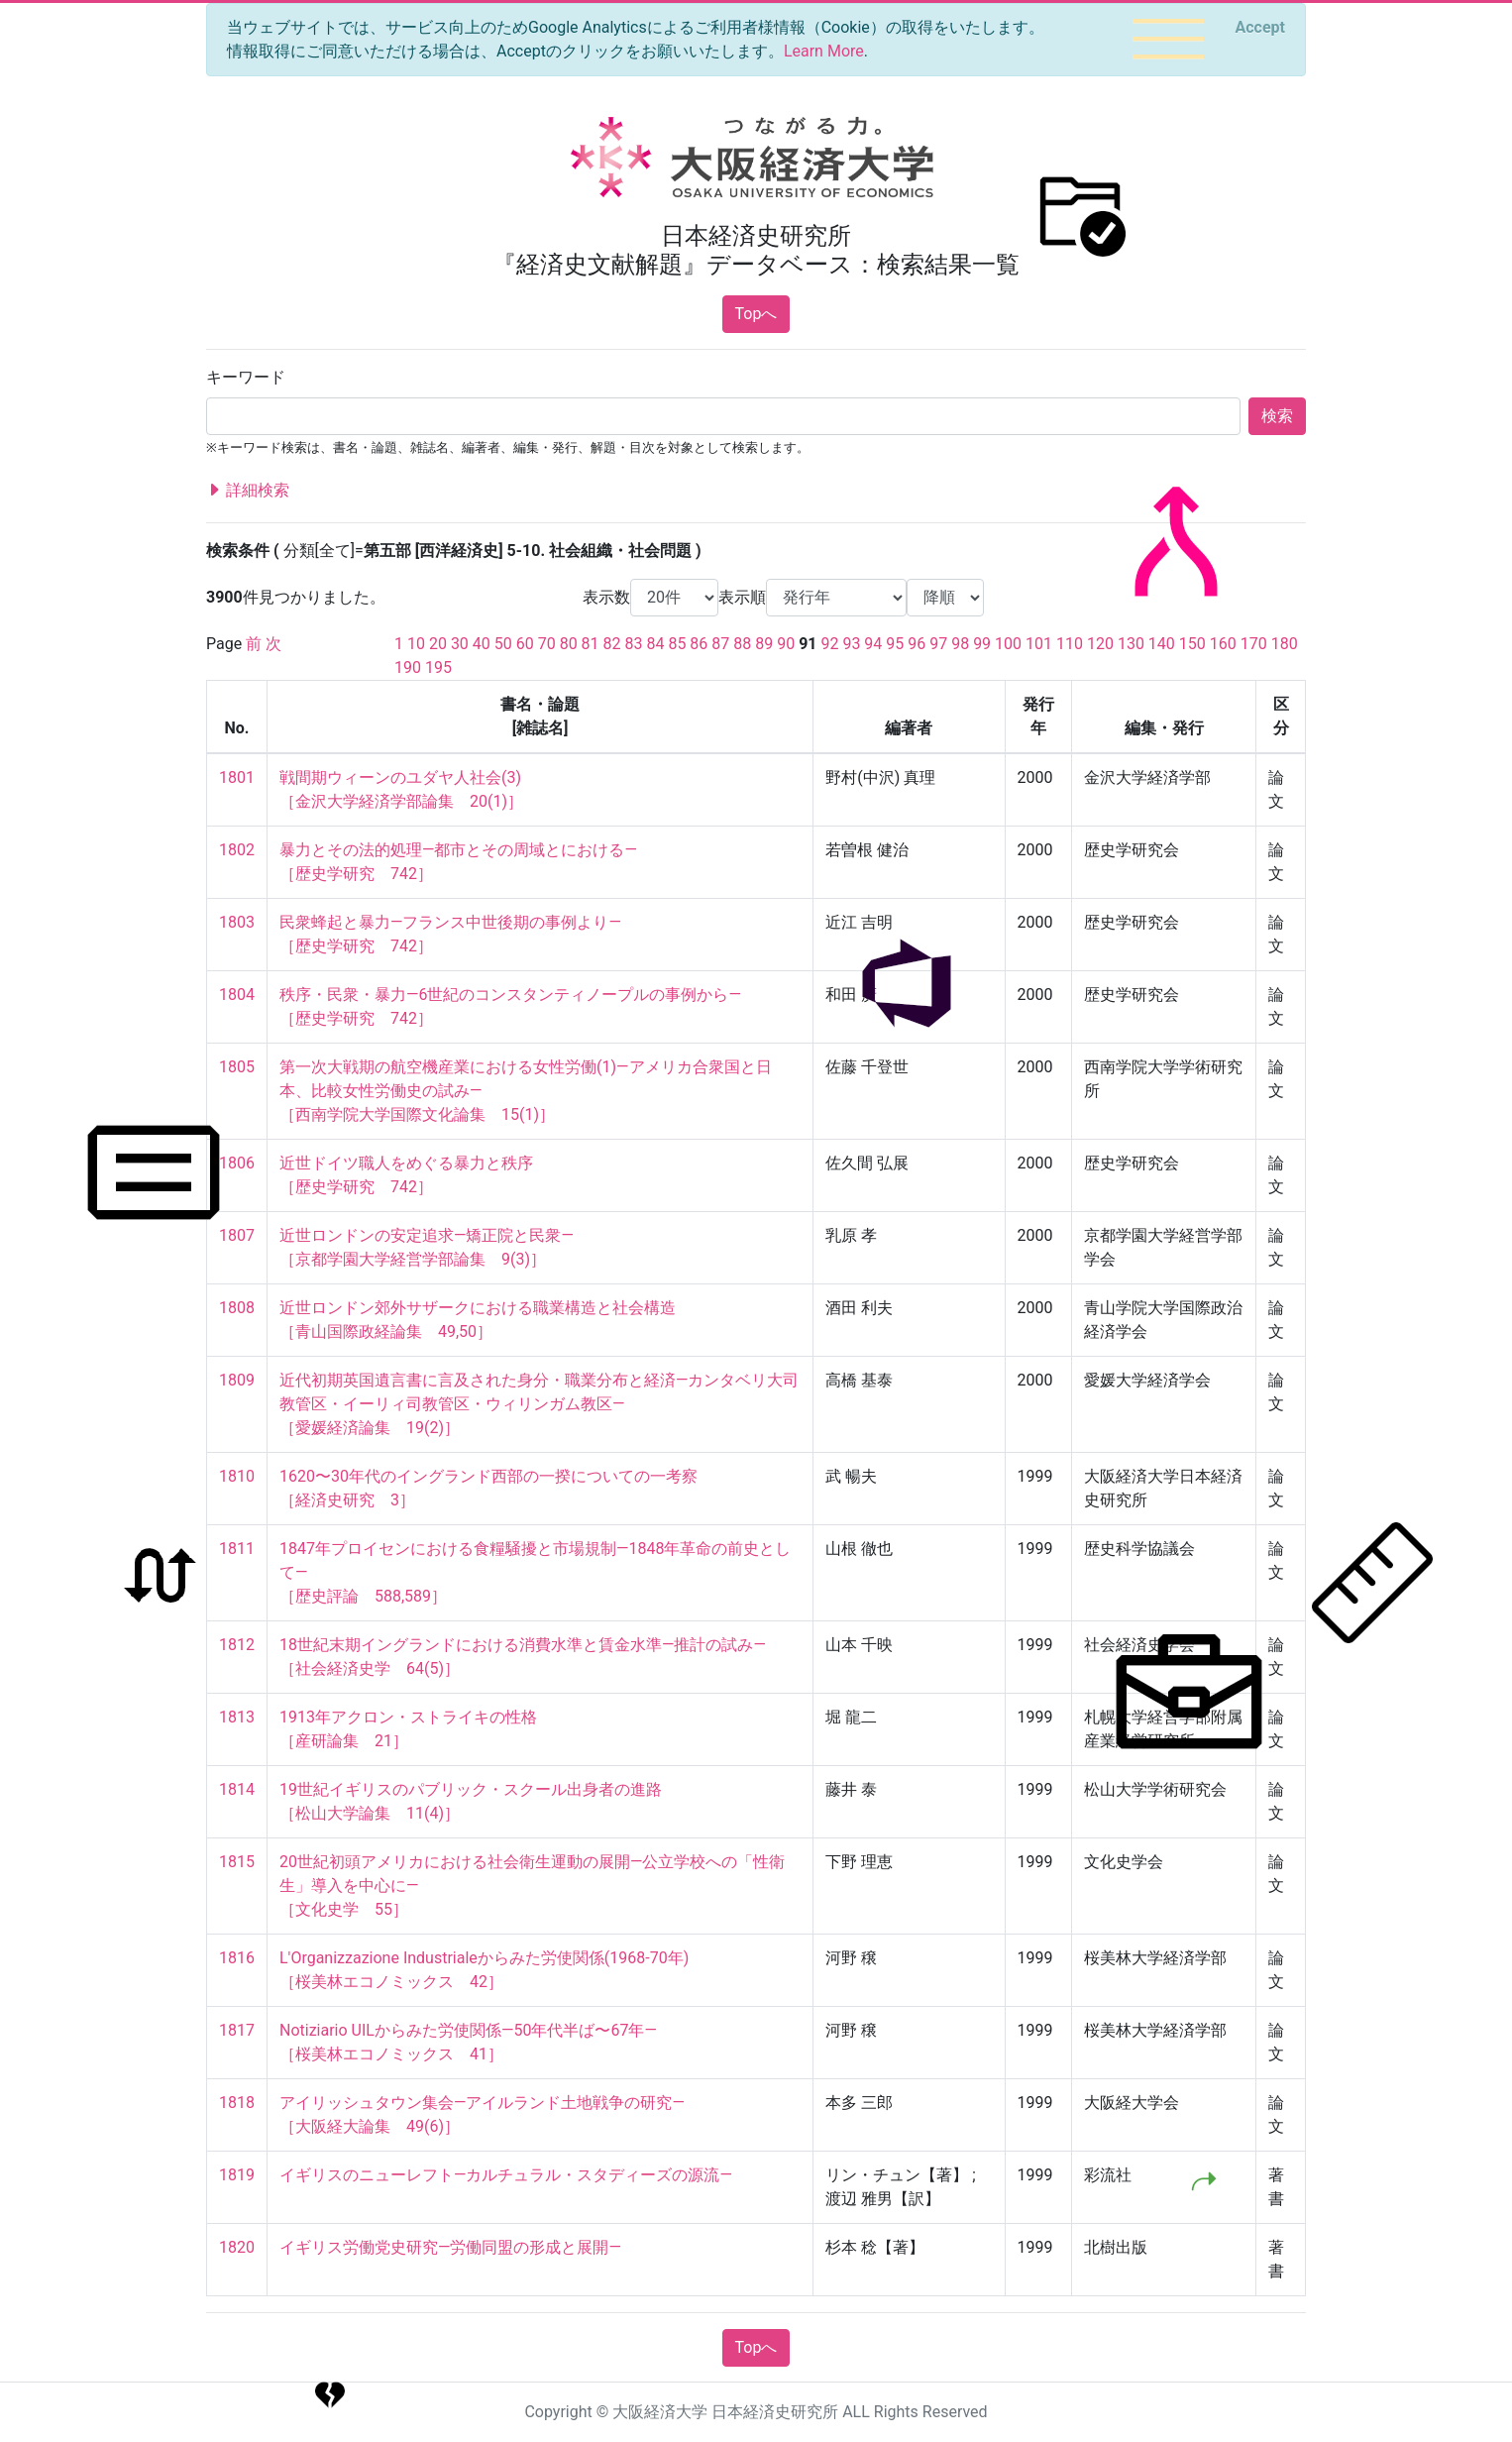  I want to click on swap or switch between active calls, so click(160, 1577).